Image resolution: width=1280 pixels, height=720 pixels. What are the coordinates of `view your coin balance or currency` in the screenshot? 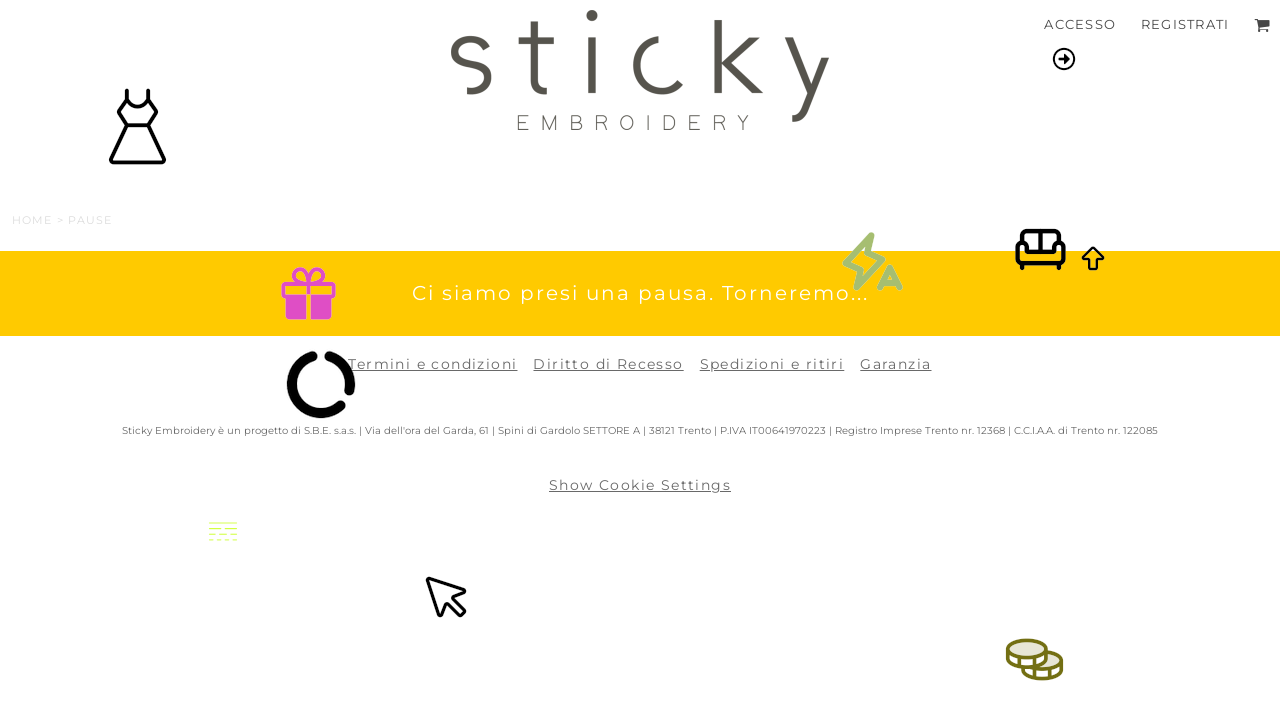 It's located at (1034, 659).